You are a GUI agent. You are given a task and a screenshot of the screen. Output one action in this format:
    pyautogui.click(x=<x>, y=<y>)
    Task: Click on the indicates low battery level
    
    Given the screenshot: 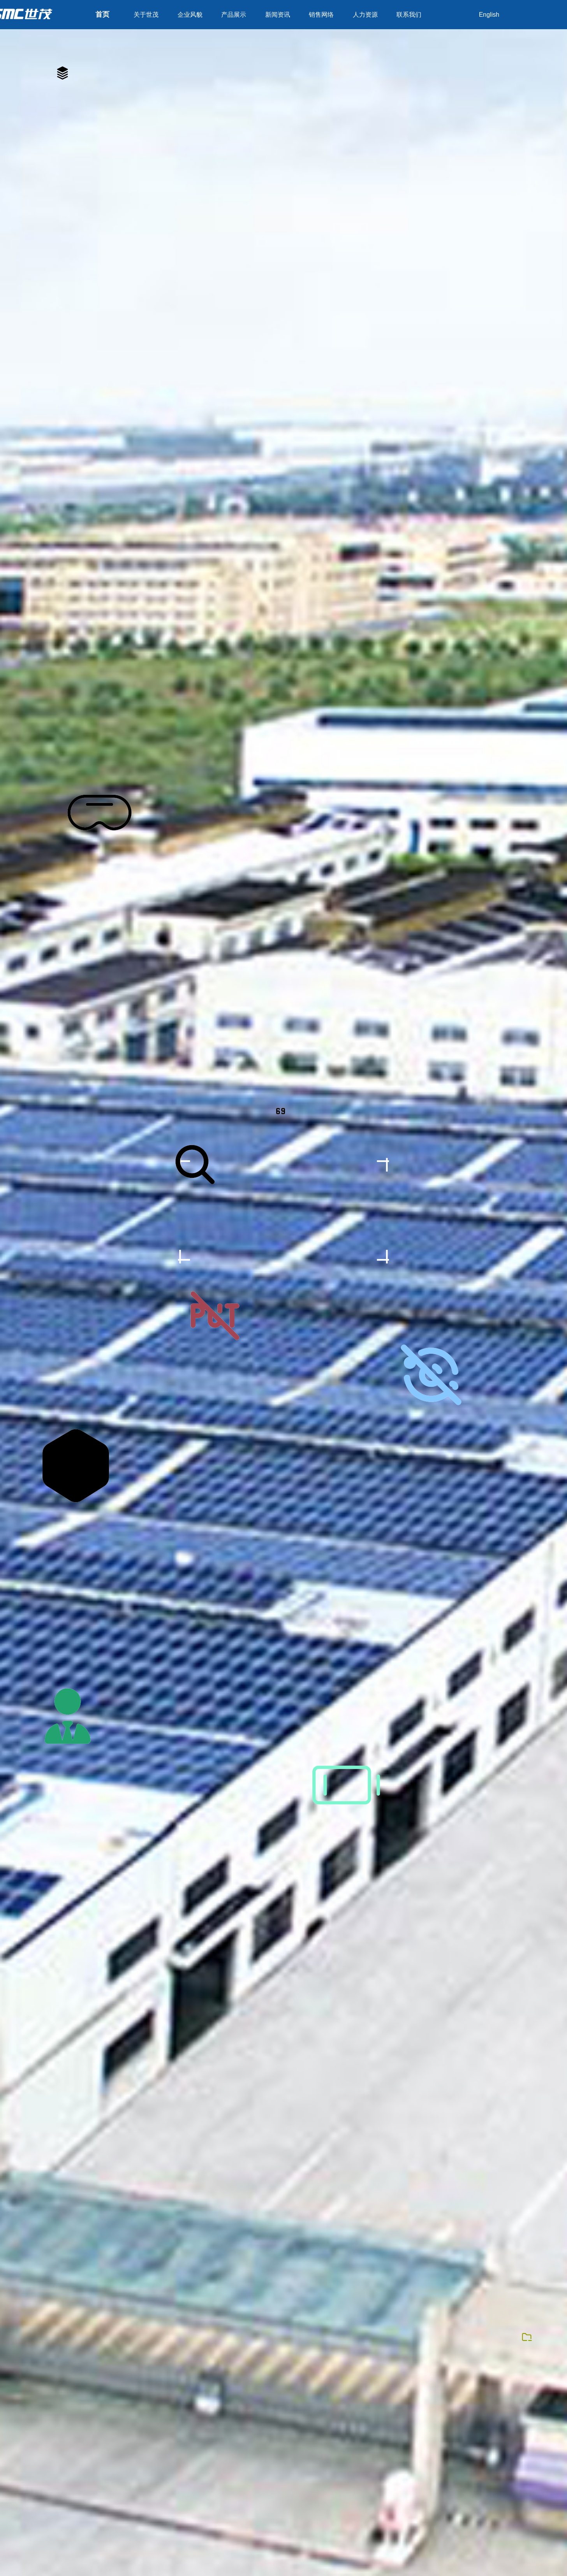 What is the action you would take?
    pyautogui.click(x=345, y=1785)
    